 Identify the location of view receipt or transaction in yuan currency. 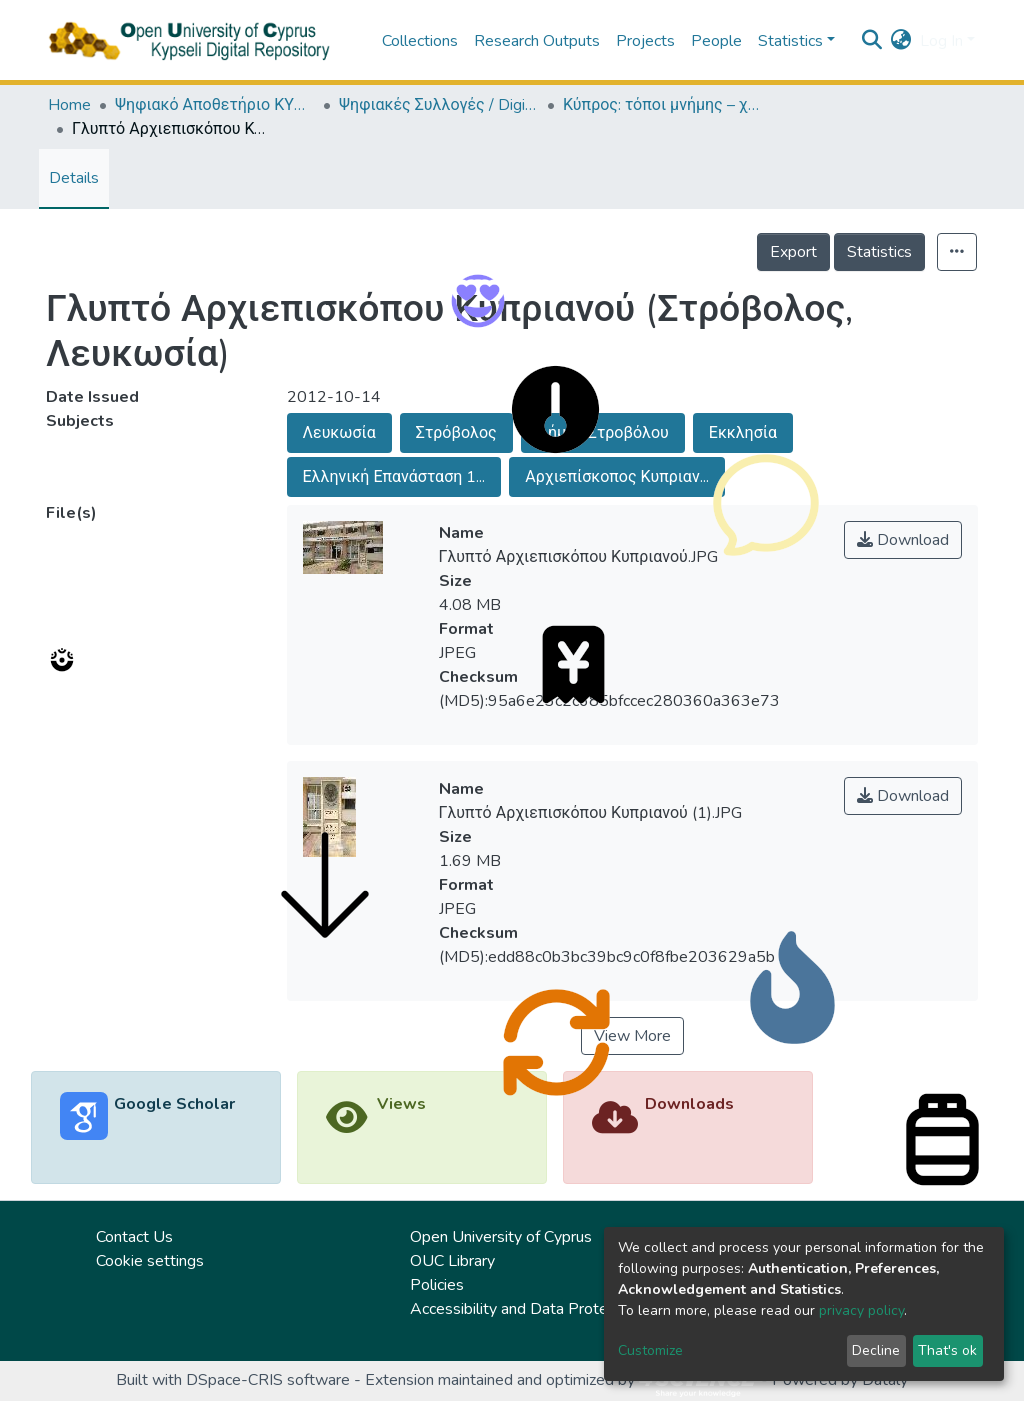
(573, 664).